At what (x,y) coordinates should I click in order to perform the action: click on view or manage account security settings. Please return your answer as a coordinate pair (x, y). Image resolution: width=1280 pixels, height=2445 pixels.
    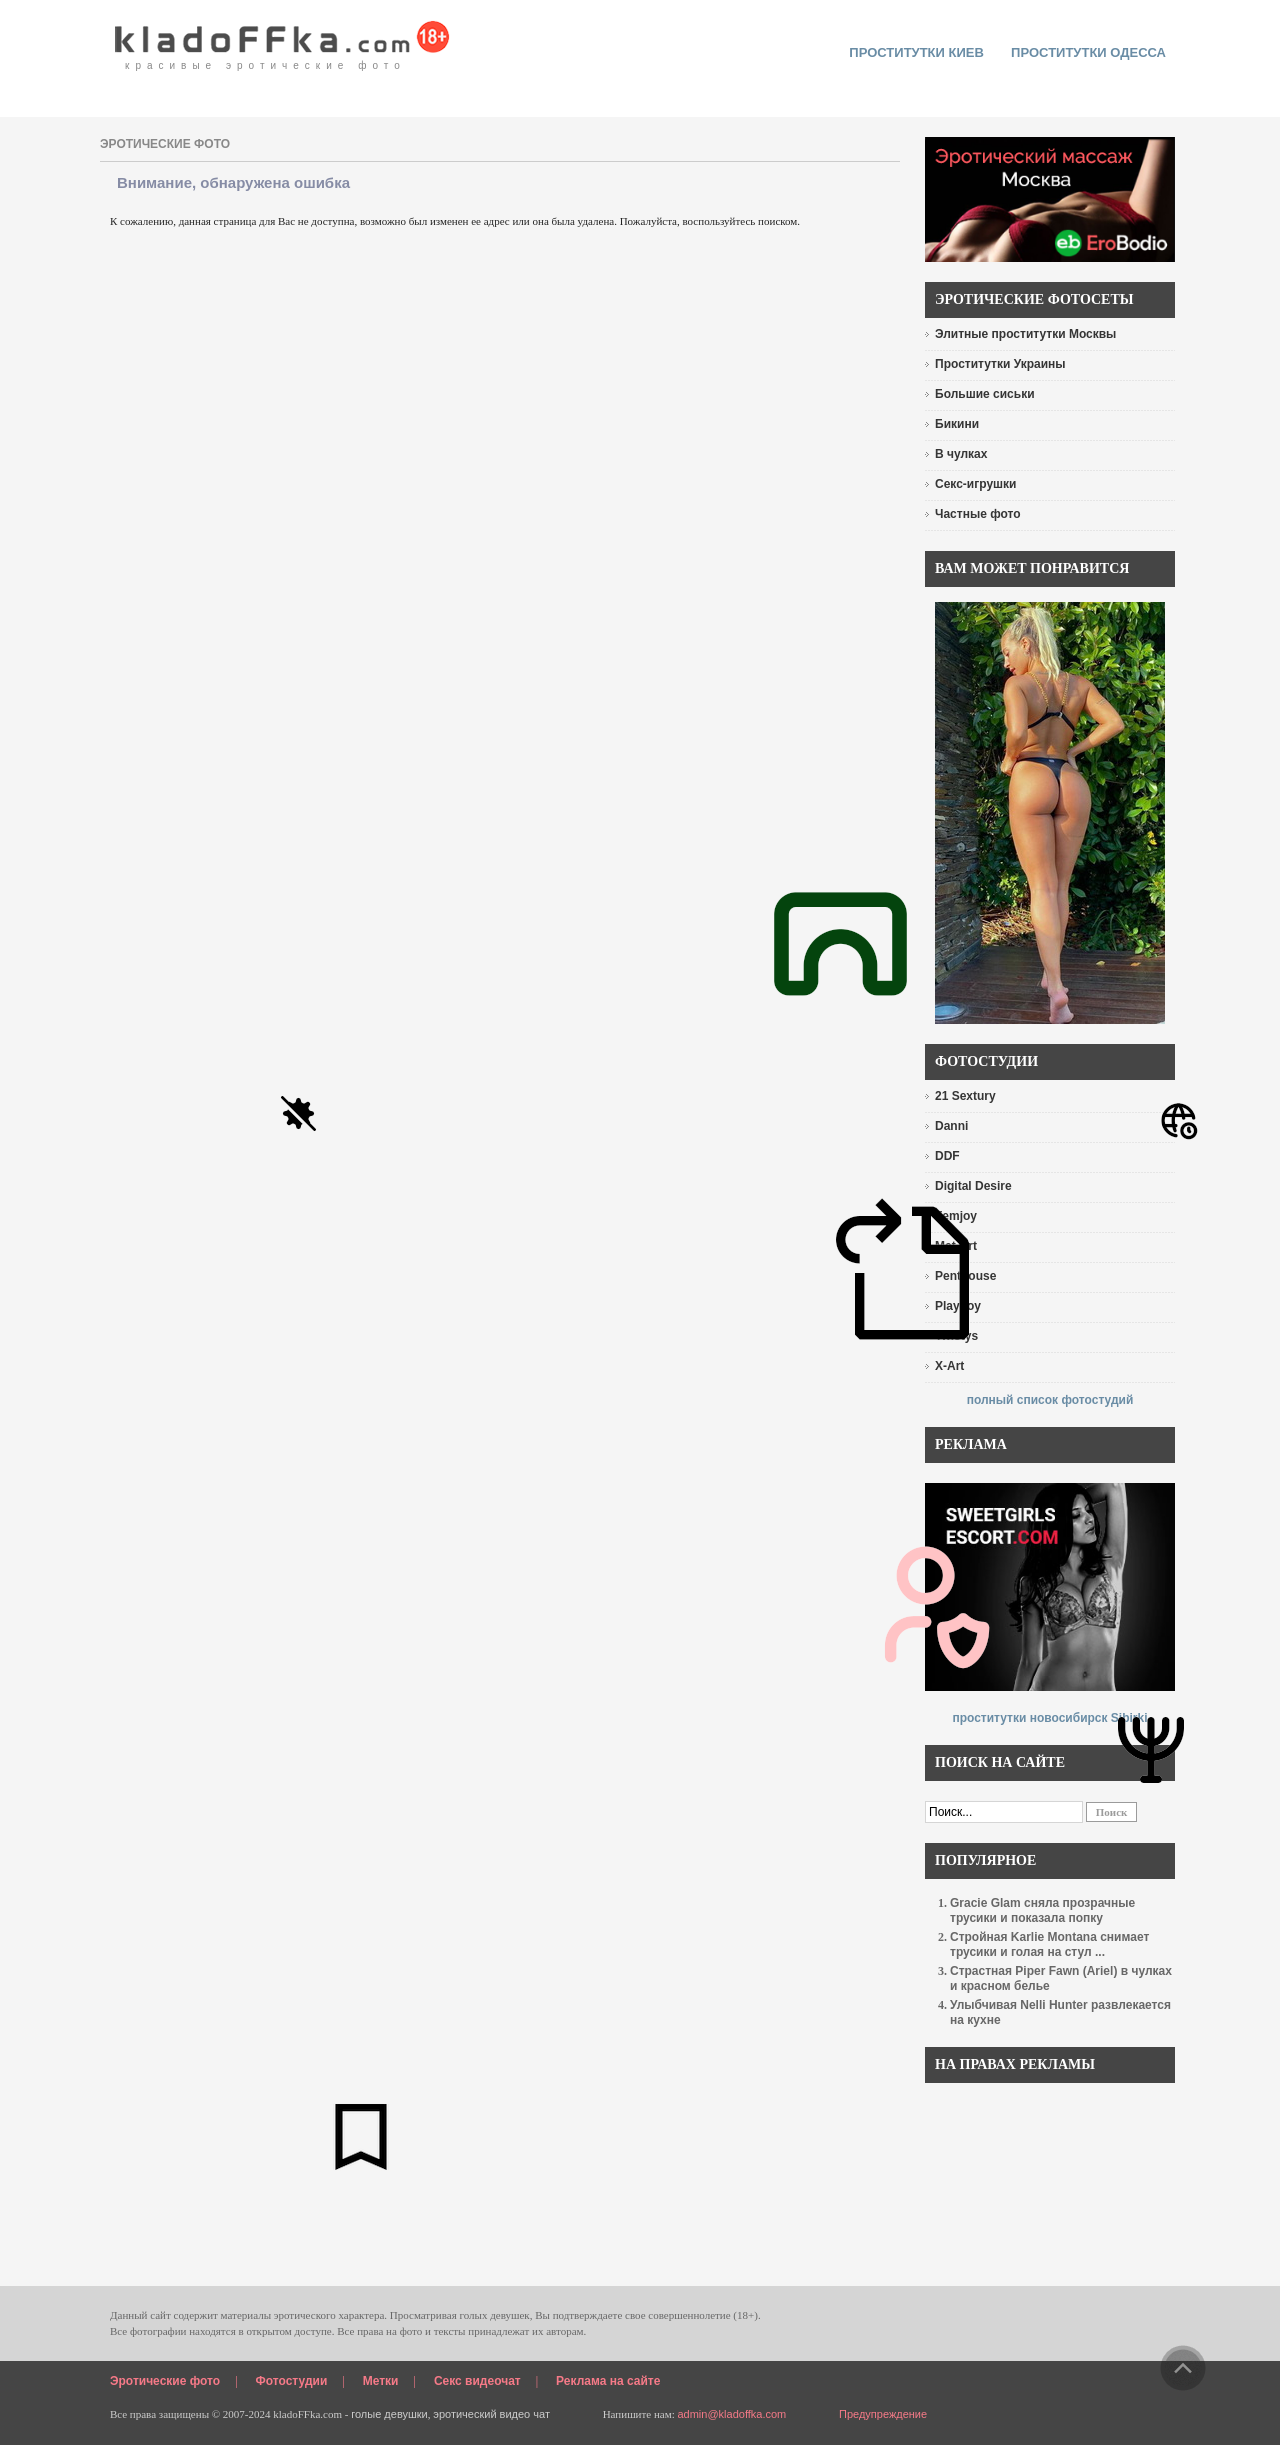
    Looking at the image, I should click on (925, 1604).